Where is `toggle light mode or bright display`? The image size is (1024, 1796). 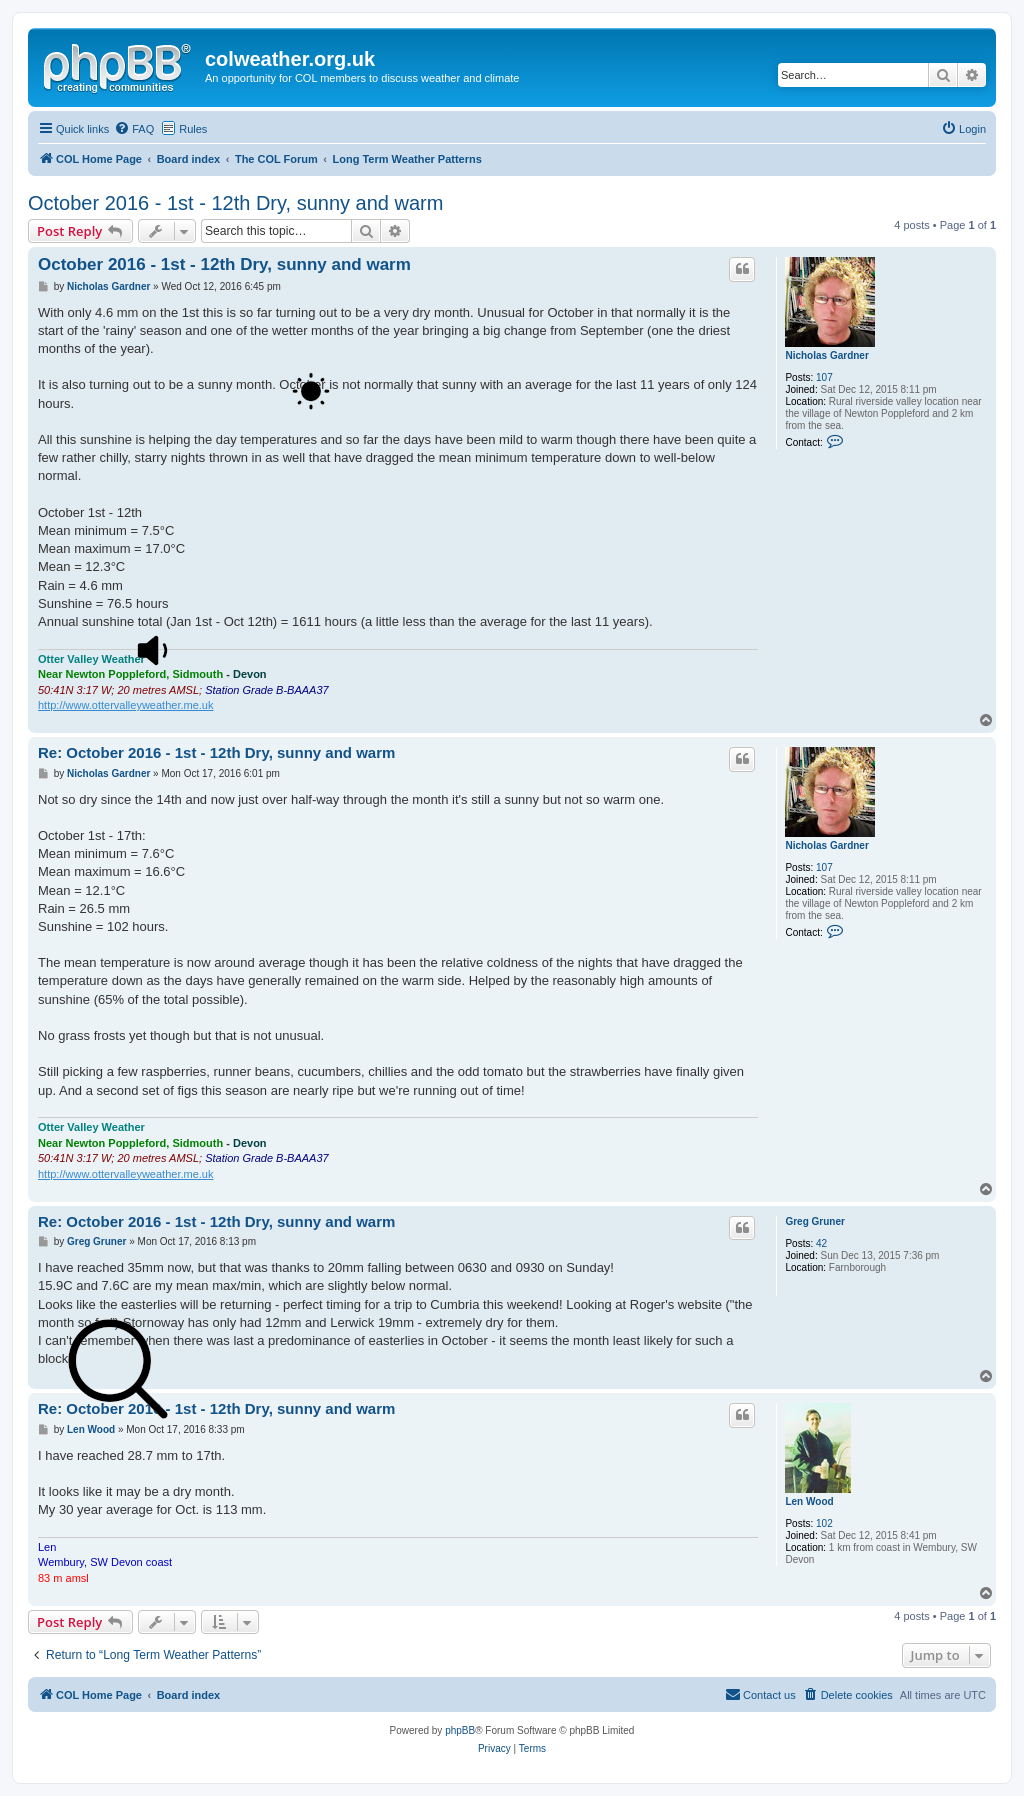 toggle light mode or bright display is located at coordinates (311, 392).